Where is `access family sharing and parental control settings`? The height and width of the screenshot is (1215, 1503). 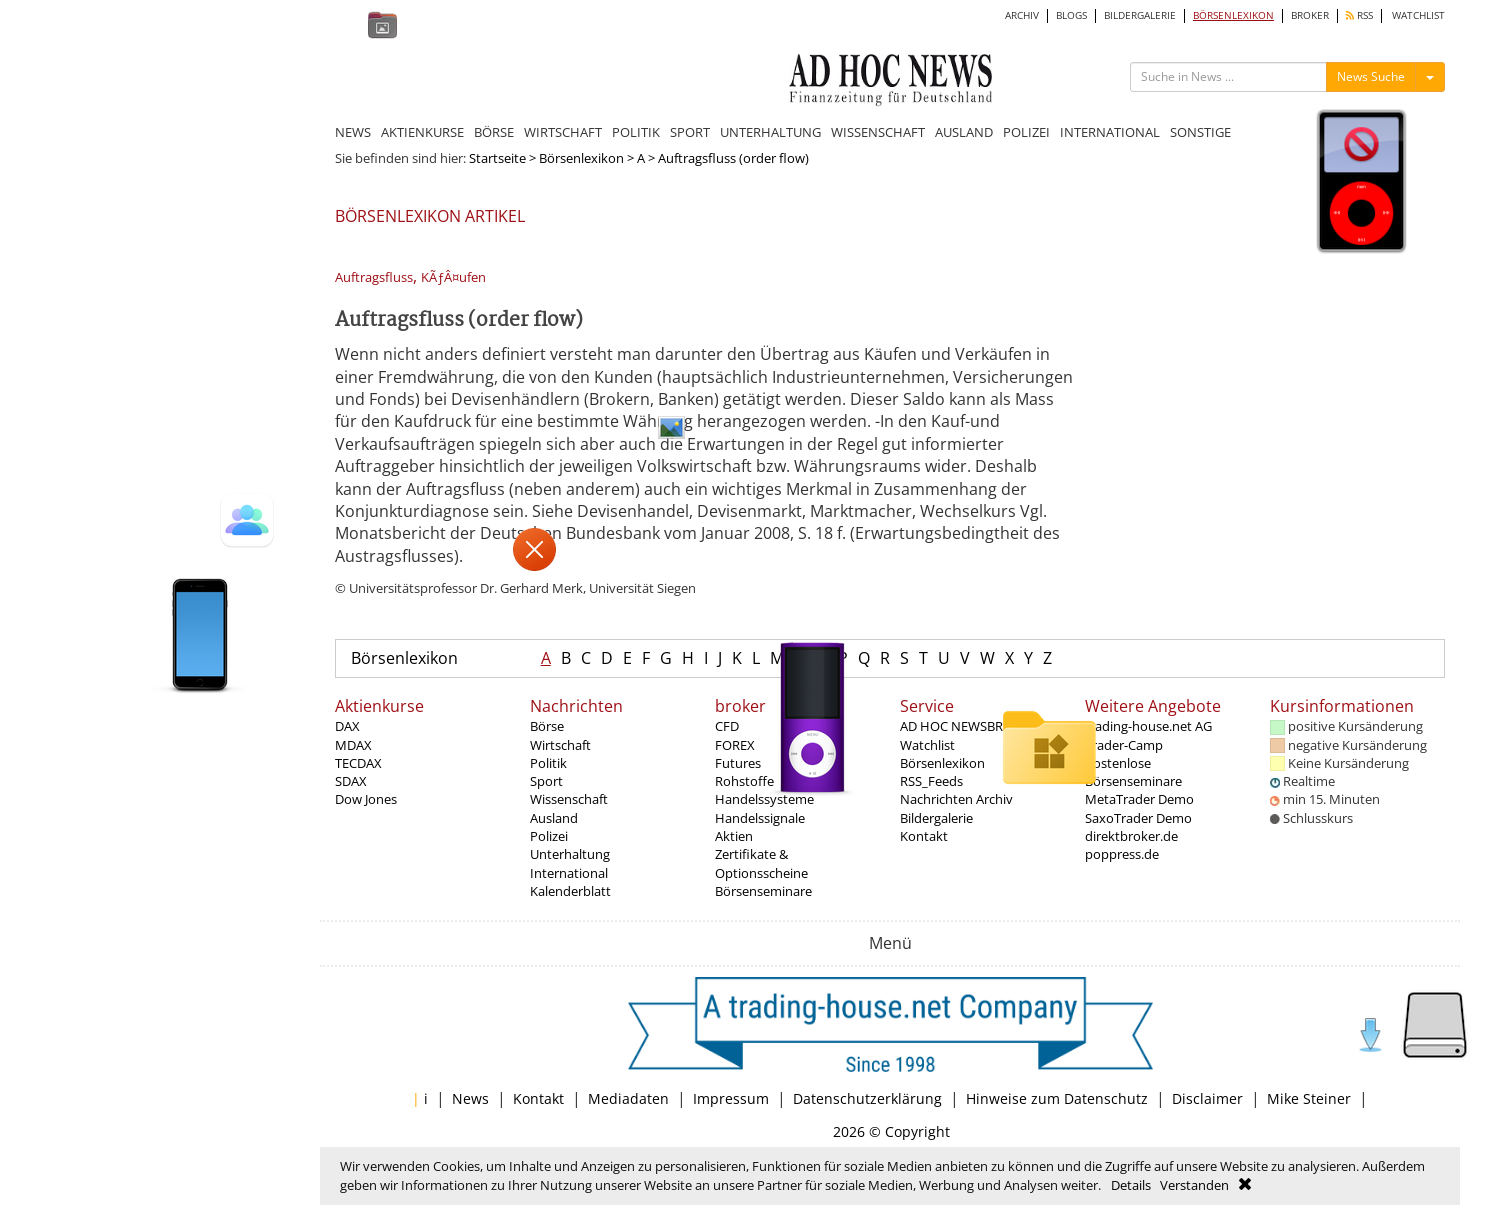
access family sharing and parental control settings is located at coordinates (247, 520).